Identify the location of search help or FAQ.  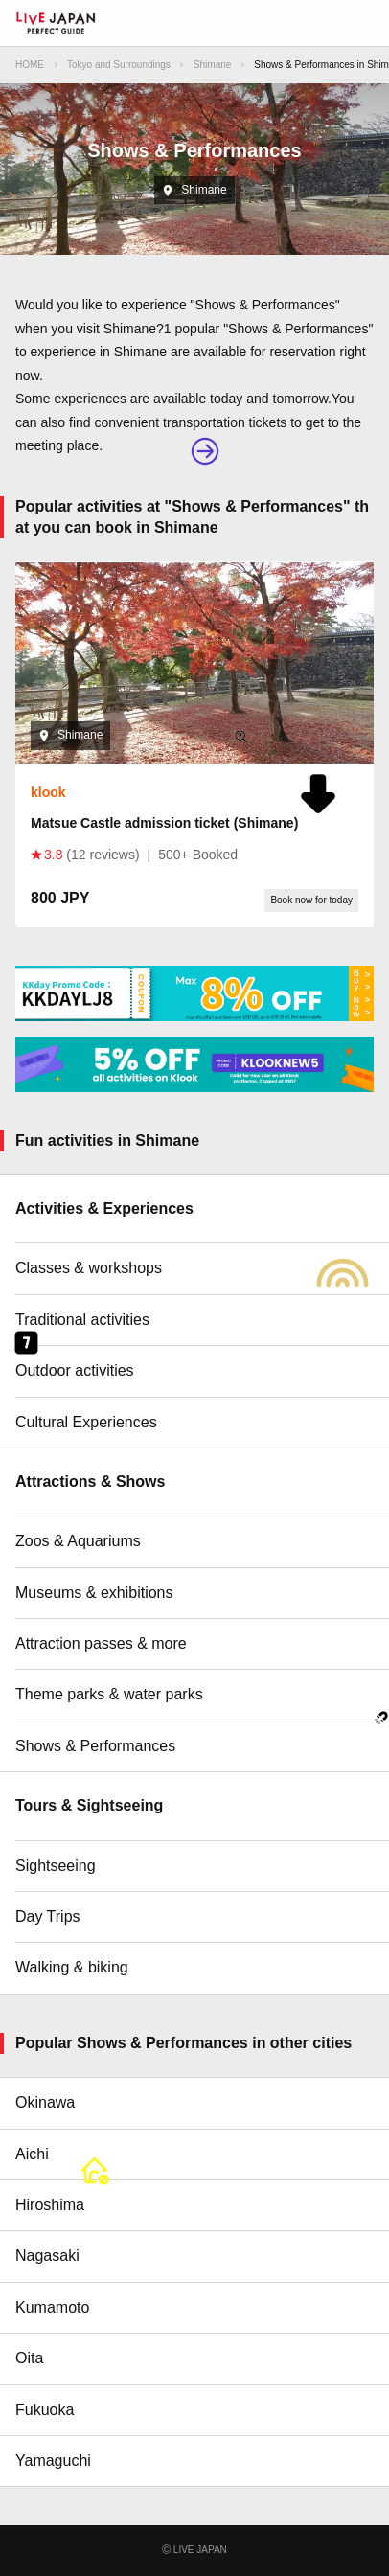
(241, 737).